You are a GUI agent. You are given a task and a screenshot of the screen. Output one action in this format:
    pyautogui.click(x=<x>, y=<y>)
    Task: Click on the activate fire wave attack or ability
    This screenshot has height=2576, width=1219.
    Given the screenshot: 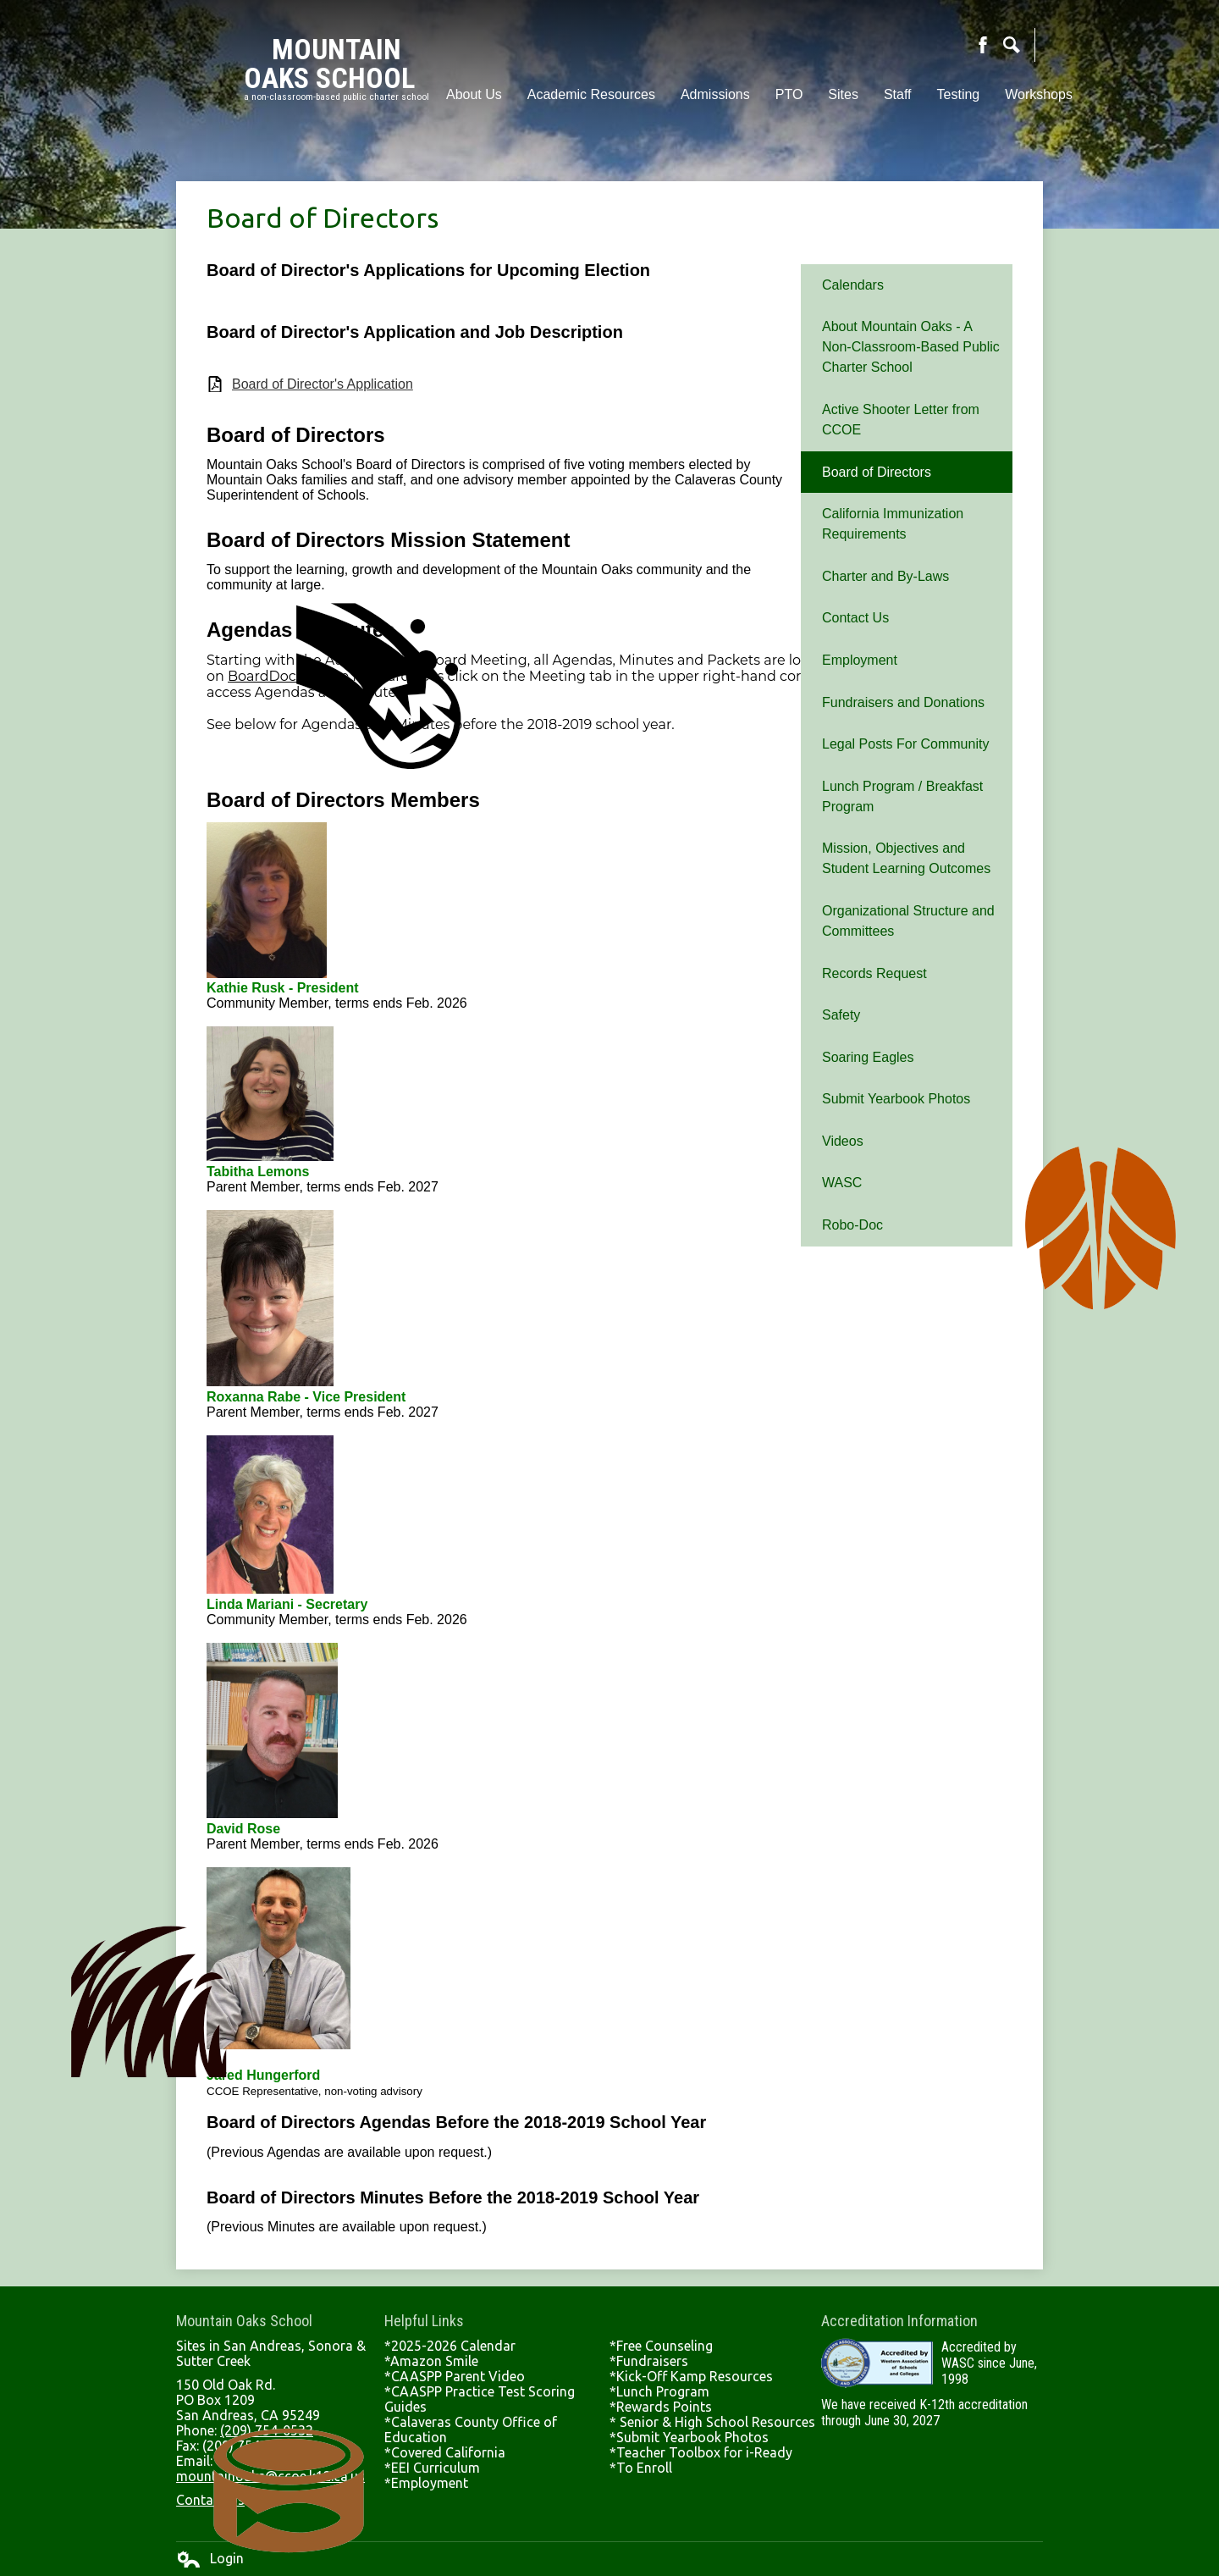 What is the action you would take?
    pyautogui.click(x=147, y=1999)
    